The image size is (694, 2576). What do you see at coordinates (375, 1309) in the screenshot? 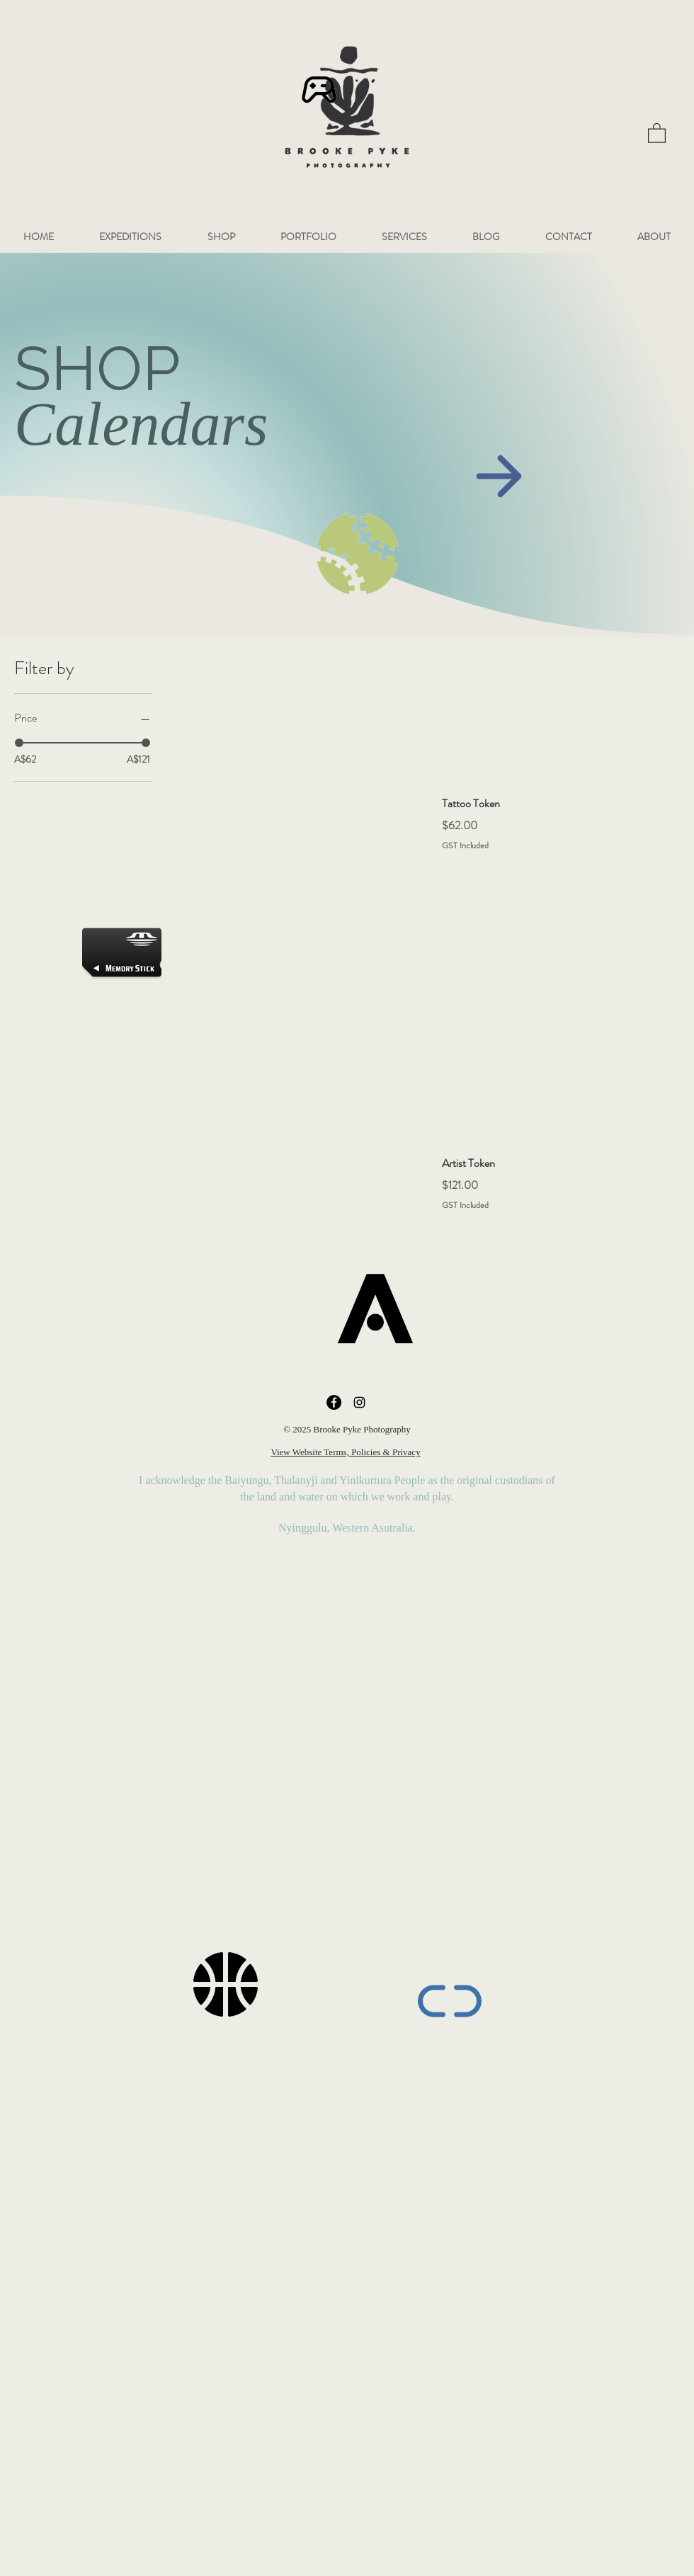
I see `ionic appflow logo` at bounding box center [375, 1309].